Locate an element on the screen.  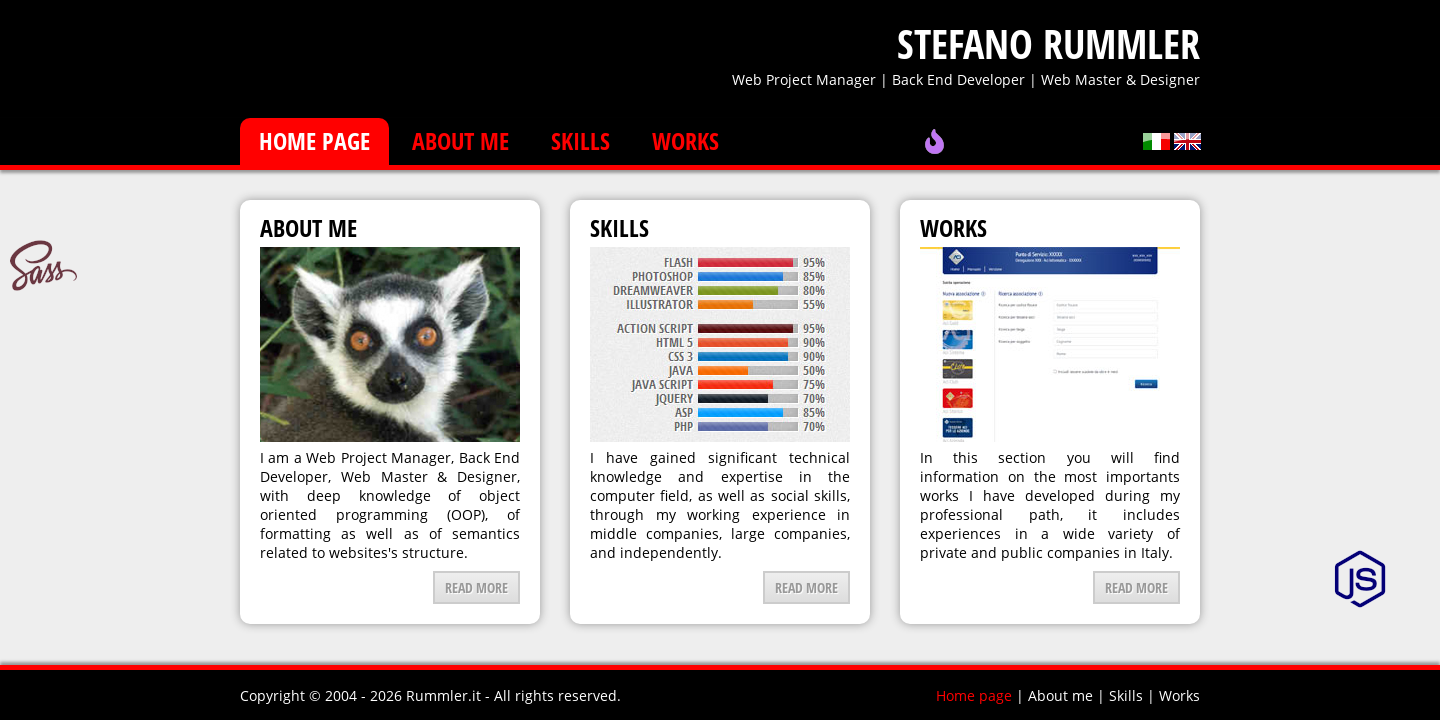
Node.js logo is located at coordinates (1360, 579).